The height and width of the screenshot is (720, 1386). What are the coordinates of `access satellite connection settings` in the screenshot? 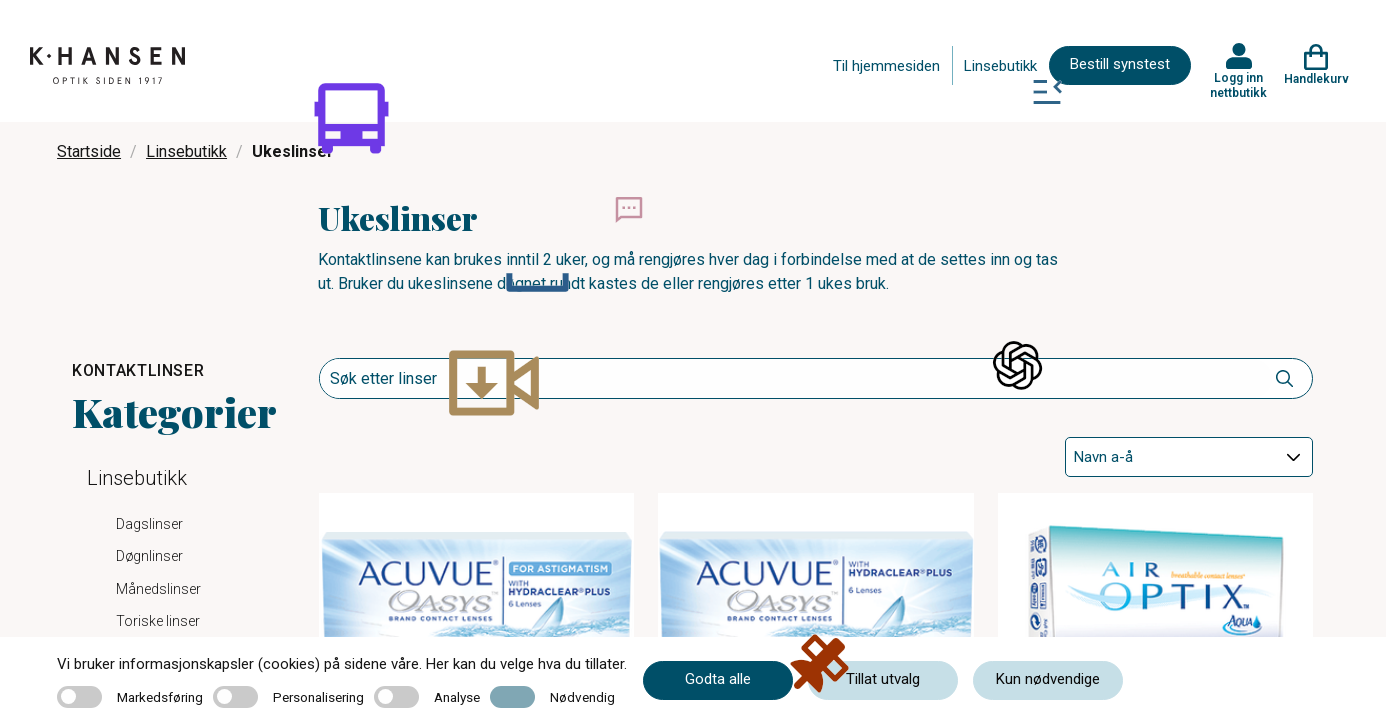 It's located at (819, 663).